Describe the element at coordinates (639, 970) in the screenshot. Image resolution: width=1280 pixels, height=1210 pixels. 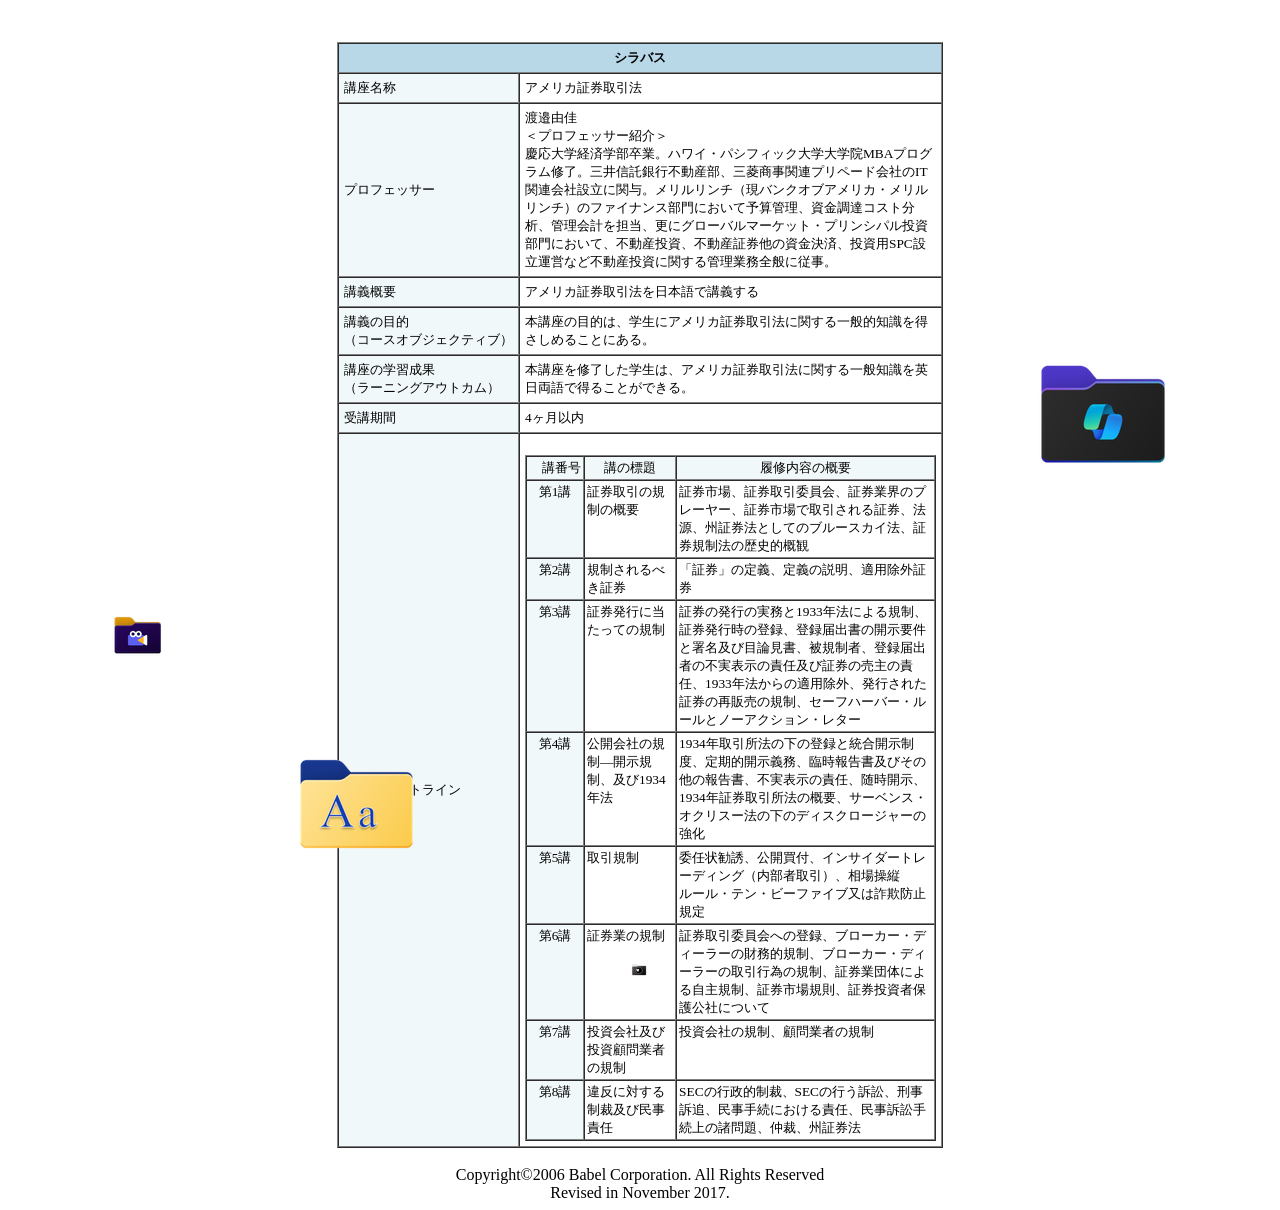
I see `open crystal or gem-related files folder` at that location.